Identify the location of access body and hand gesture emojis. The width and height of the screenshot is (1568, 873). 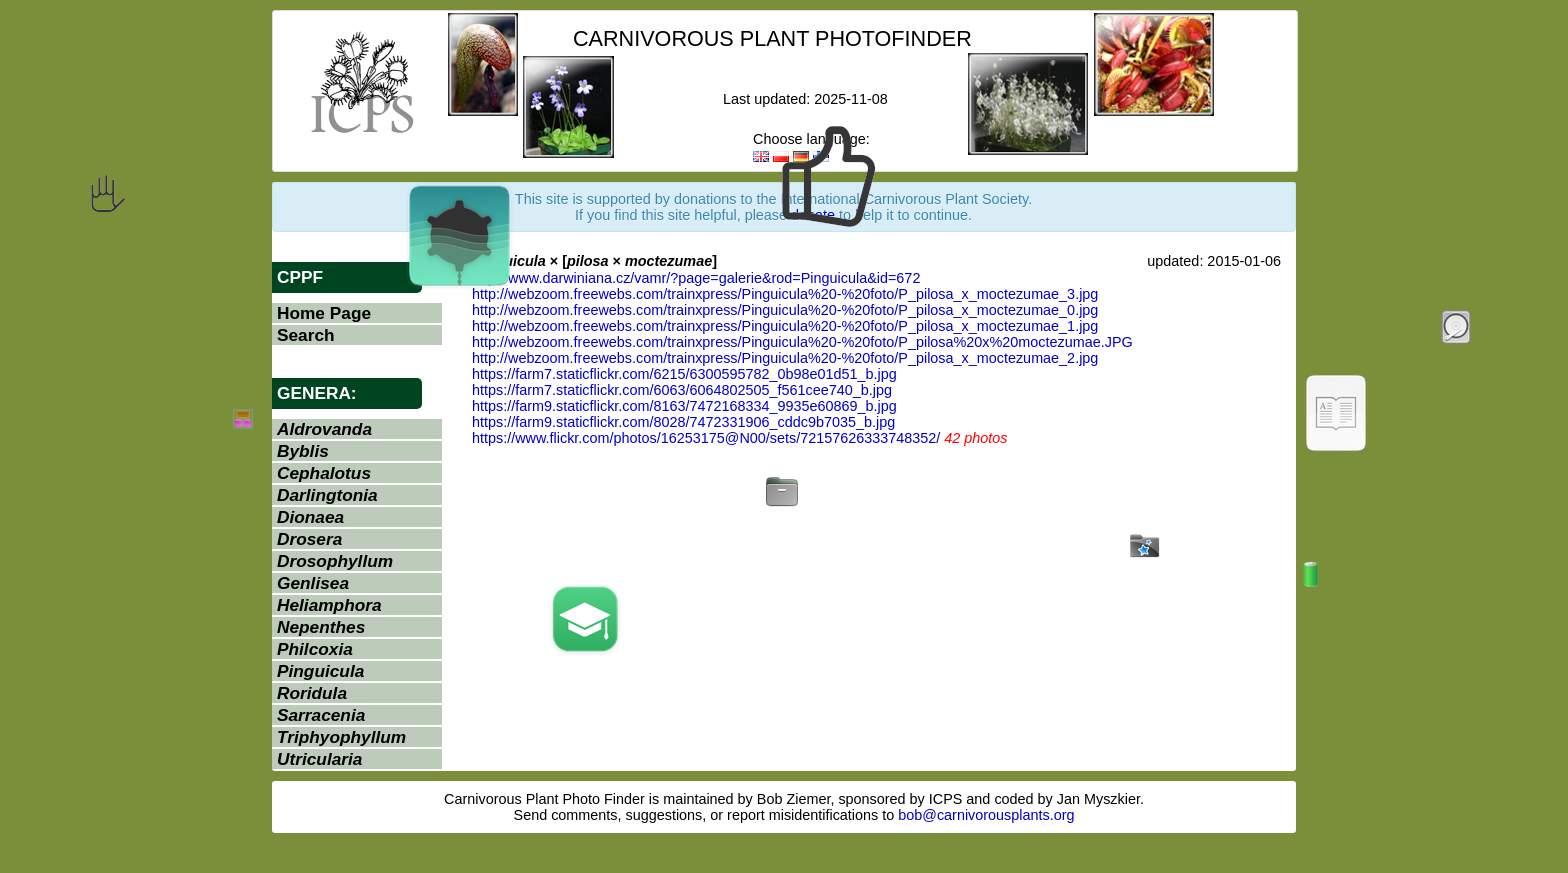
(825, 176).